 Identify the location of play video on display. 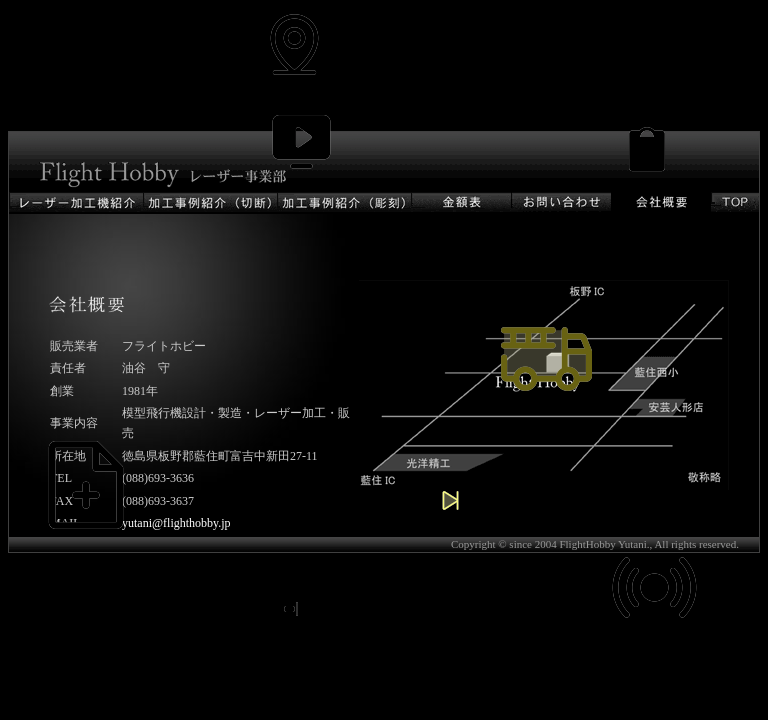
(301, 139).